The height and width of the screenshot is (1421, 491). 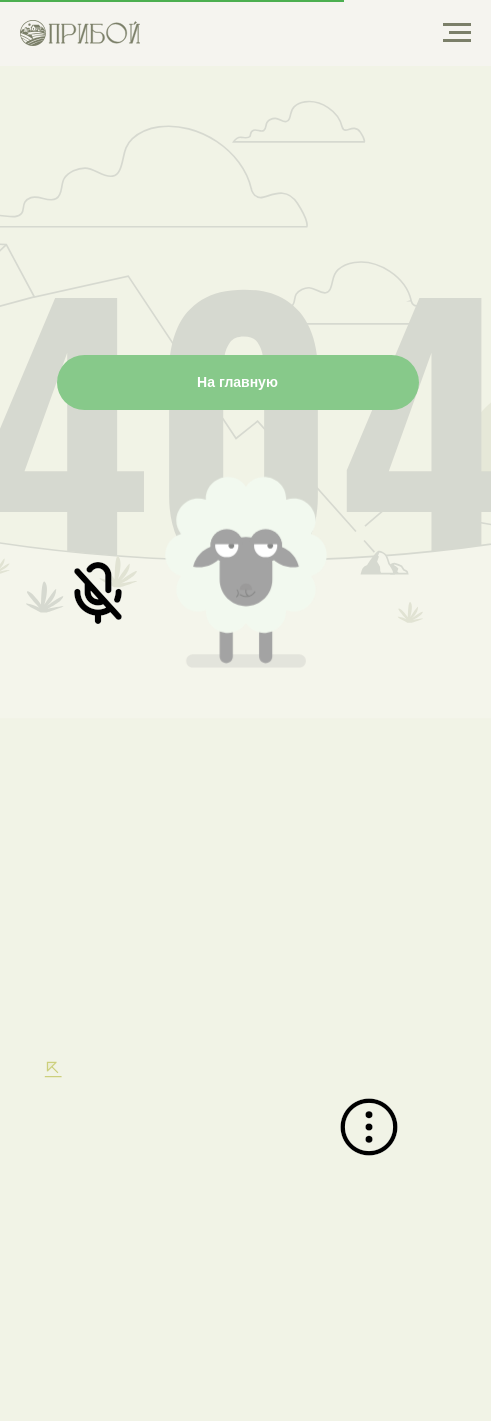 I want to click on open more options menu, so click(x=369, y=1127).